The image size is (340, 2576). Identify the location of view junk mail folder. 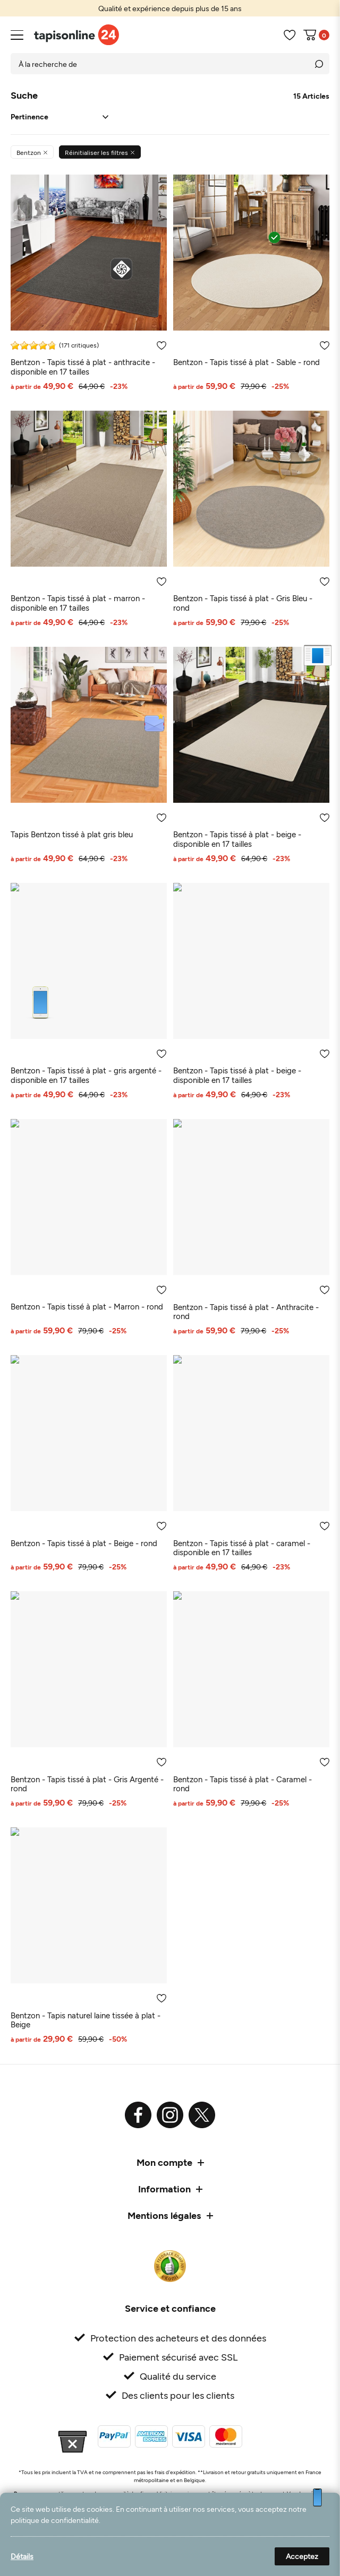
(72, 2440).